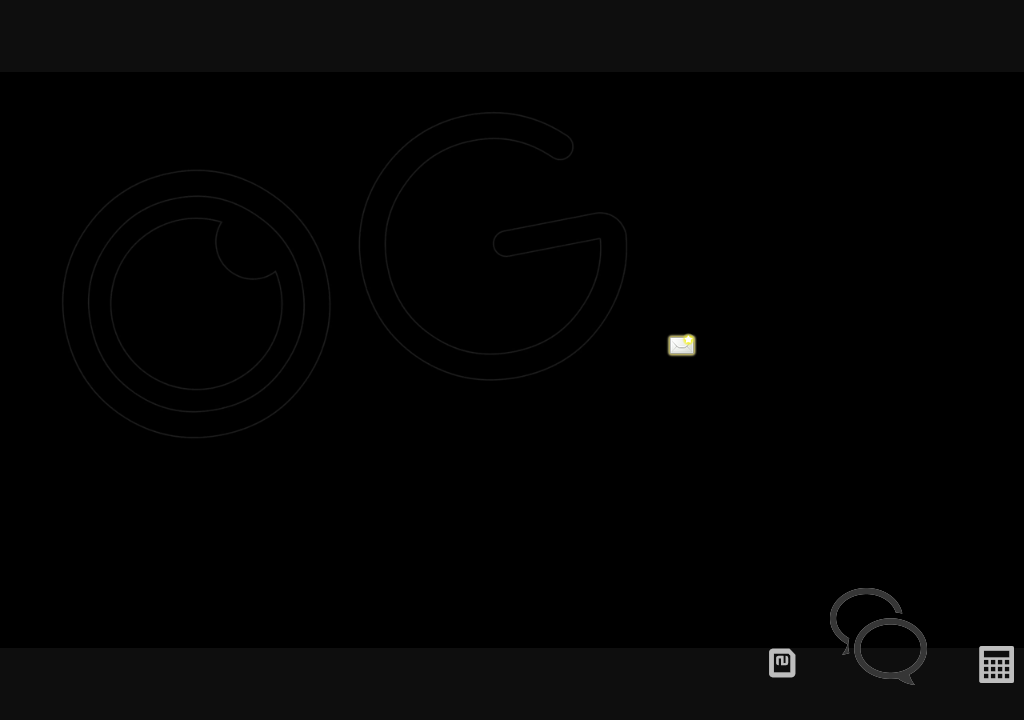 This screenshot has height=720, width=1024. Describe the element at coordinates (995, 664) in the screenshot. I see `open the calculator app` at that location.